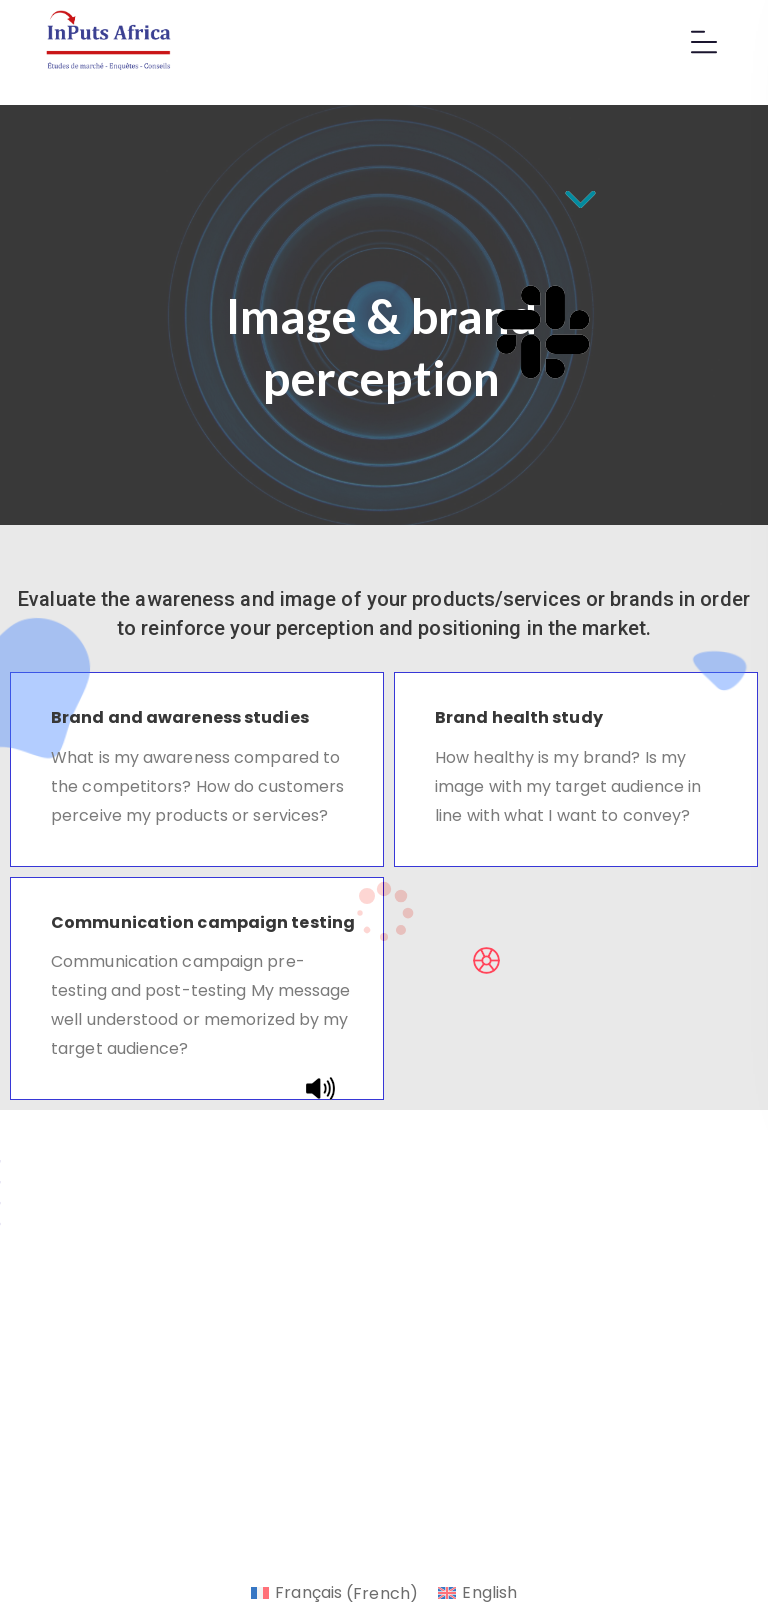  What do you see at coordinates (486, 960) in the screenshot?
I see `indicates nuclear or radioactive content` at bounding box center [486, 960].